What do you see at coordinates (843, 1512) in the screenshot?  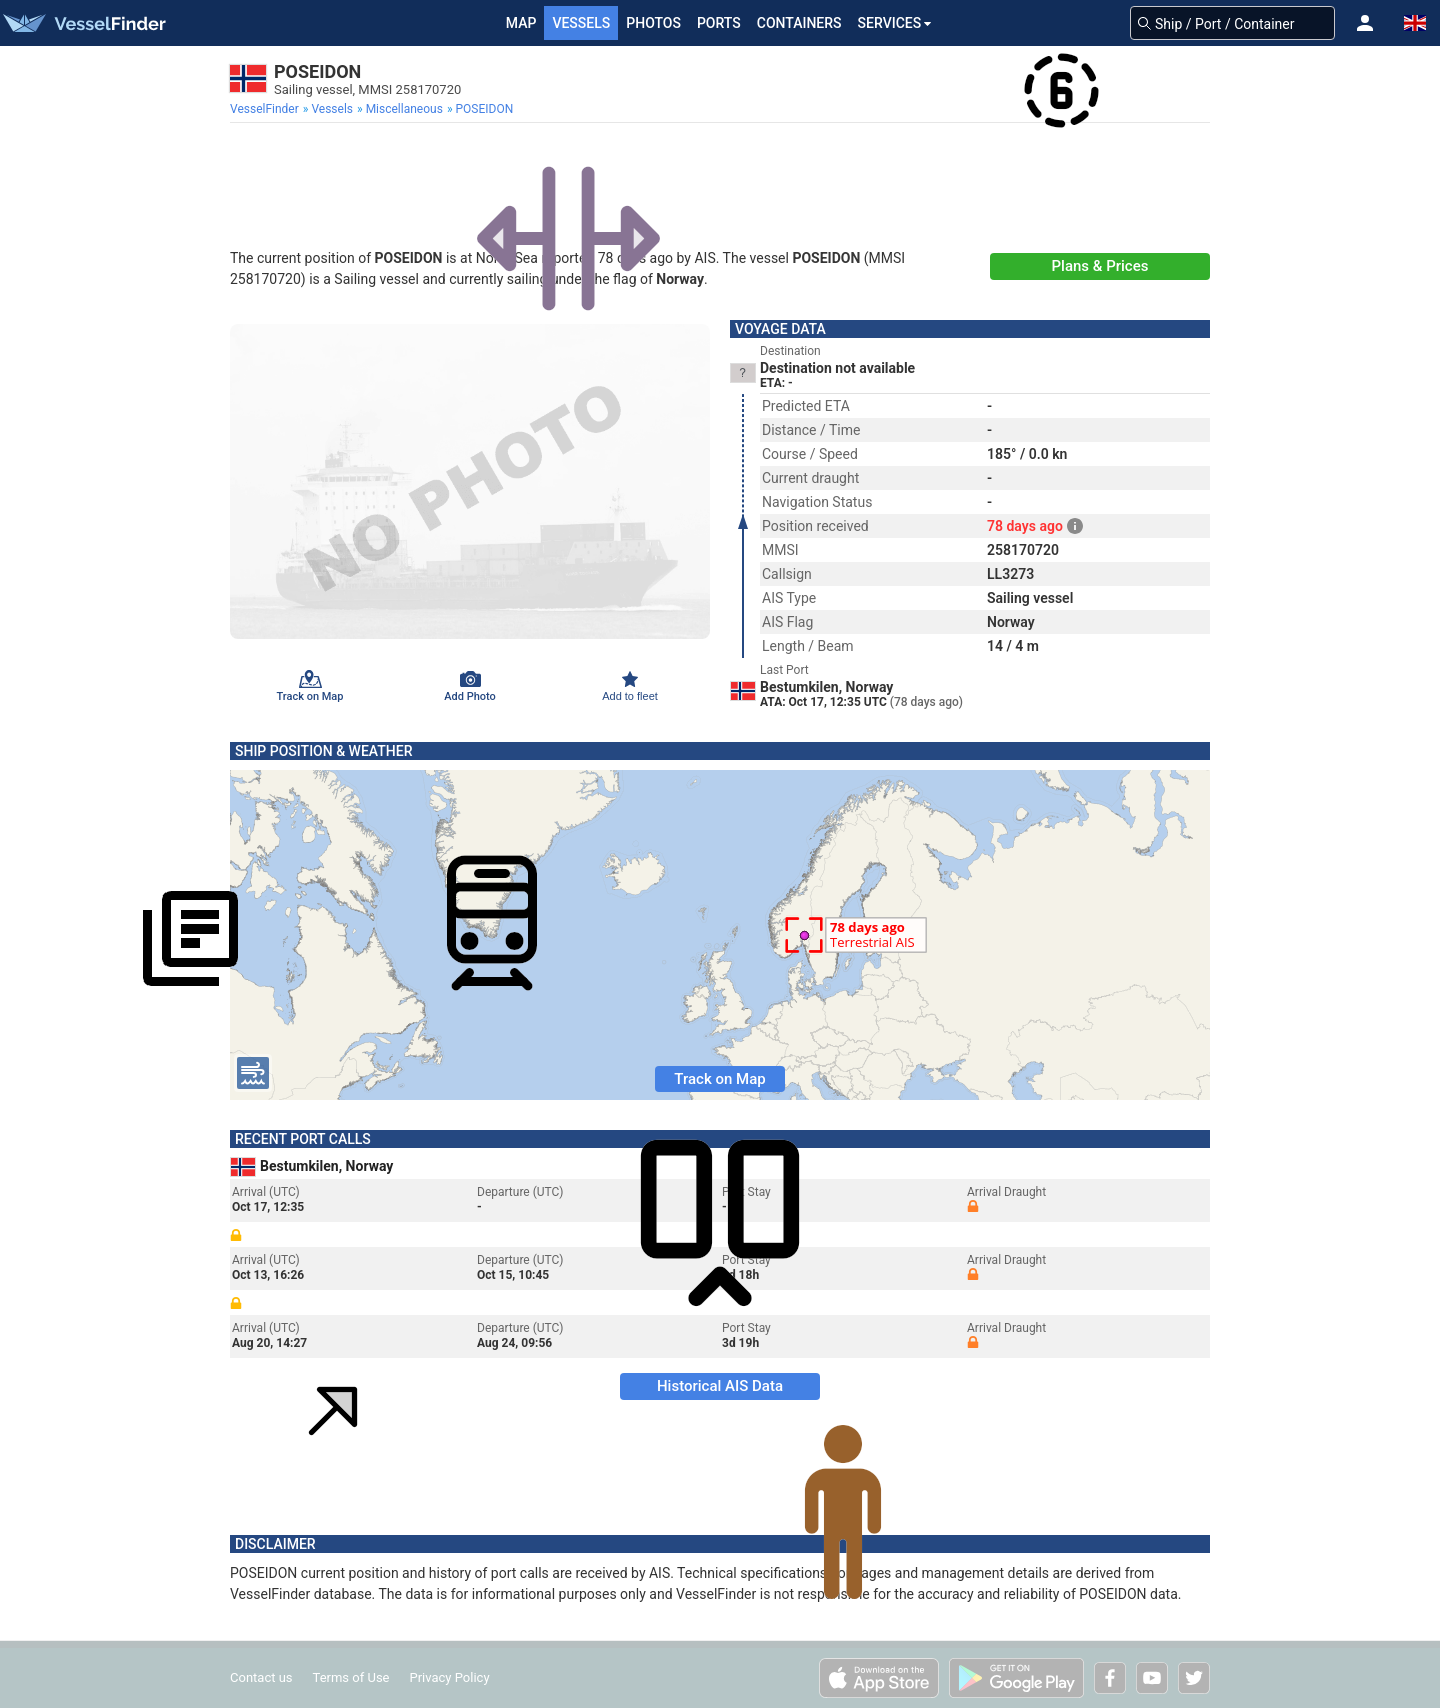 I see `indicates male gender or restroom` at bounding box center [843, 1512].